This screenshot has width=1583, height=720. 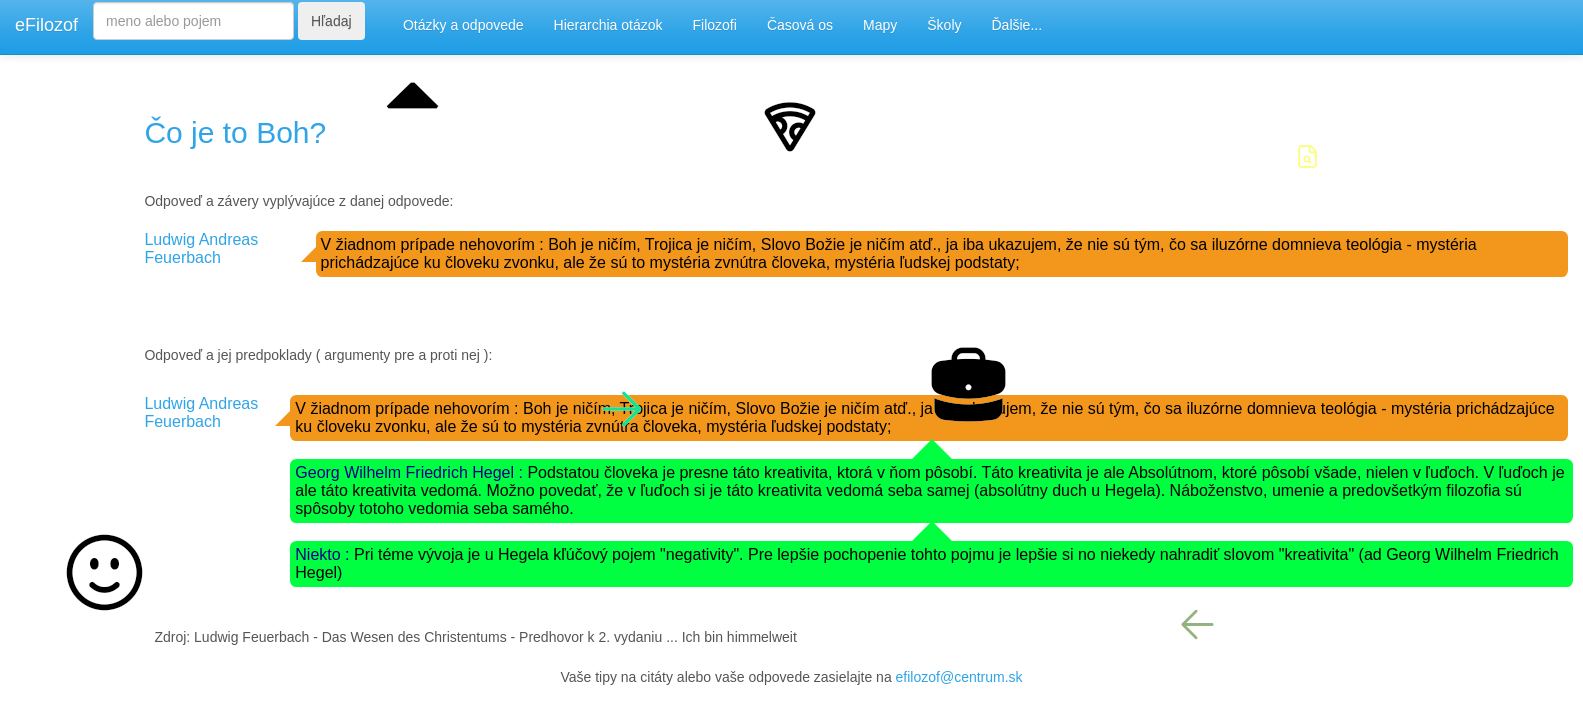 I want to click on go back to the previous screen, so click(x=1197, y=624).